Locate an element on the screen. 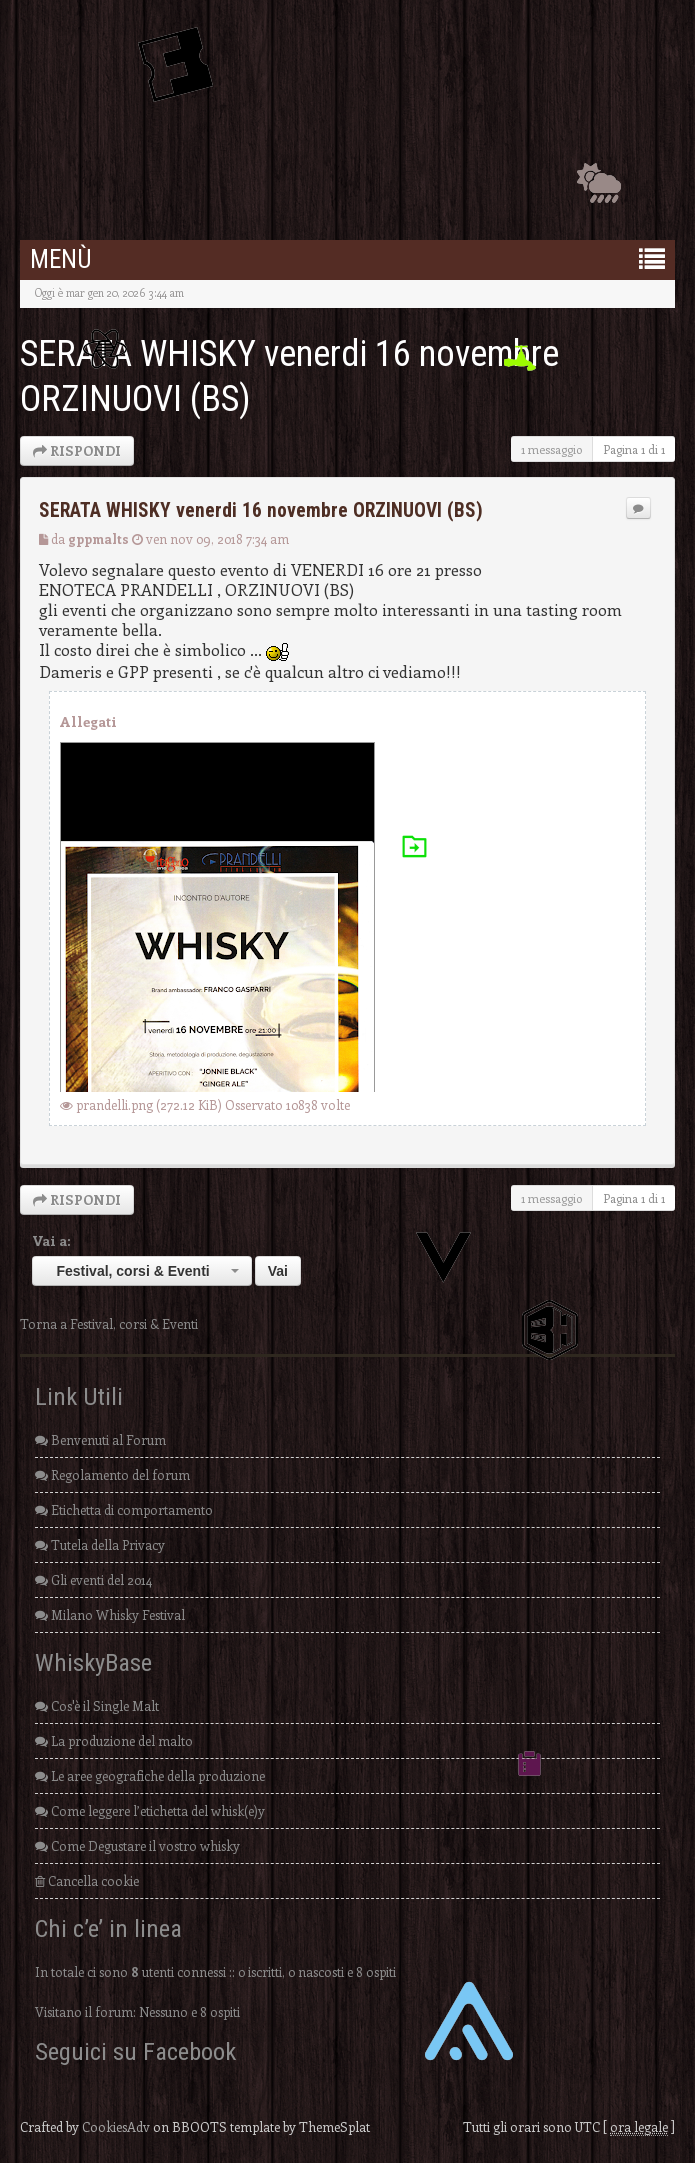  visit bisecthosting website is located at coordinates (550, 1330).